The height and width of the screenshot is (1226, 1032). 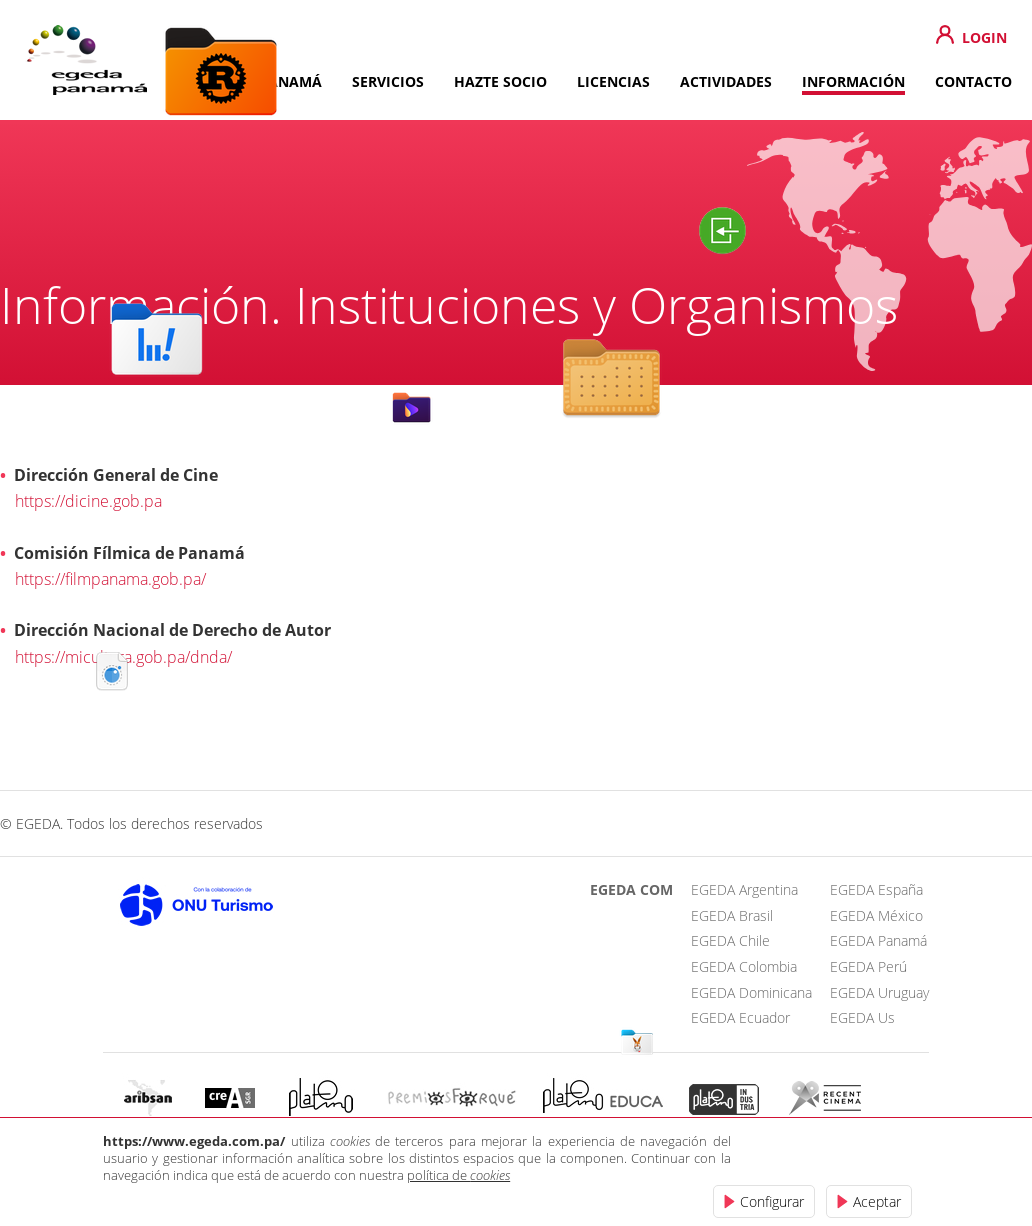 I want to click on open folder containing rust programming projects, so click(x=220, y=74).